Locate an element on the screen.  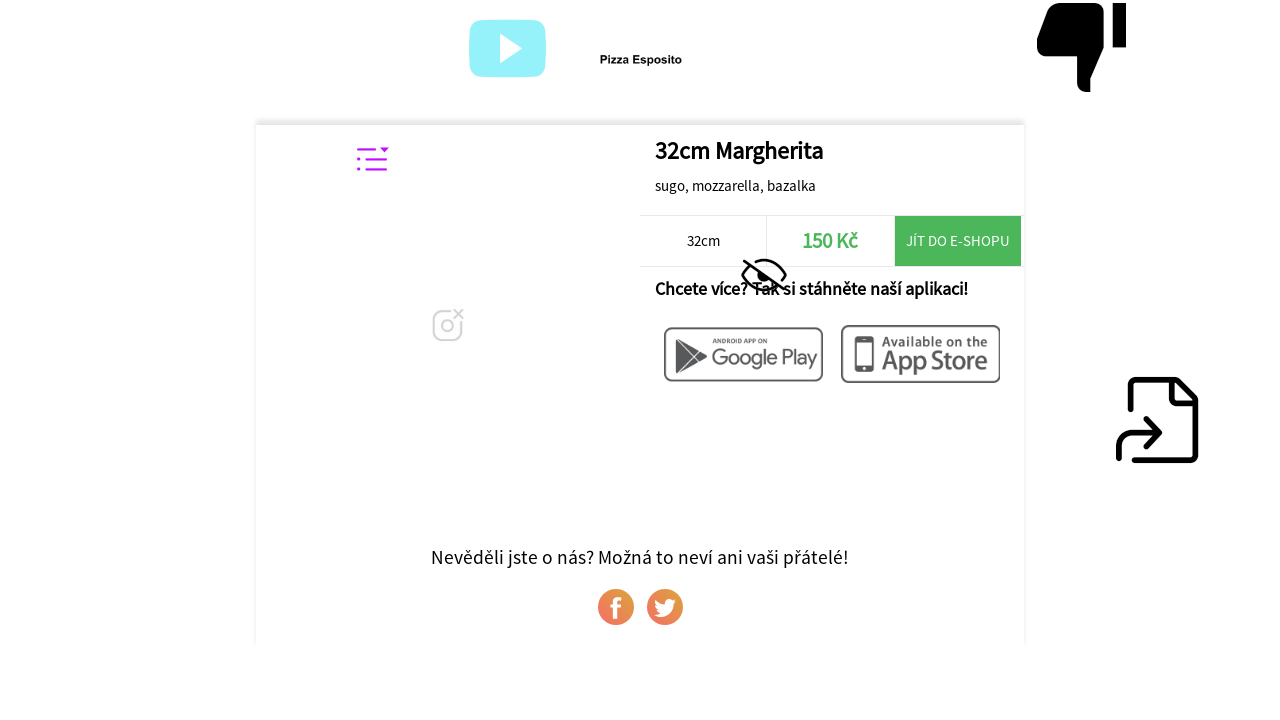
dislike or downvote content is located at coordinates (1081, 47).